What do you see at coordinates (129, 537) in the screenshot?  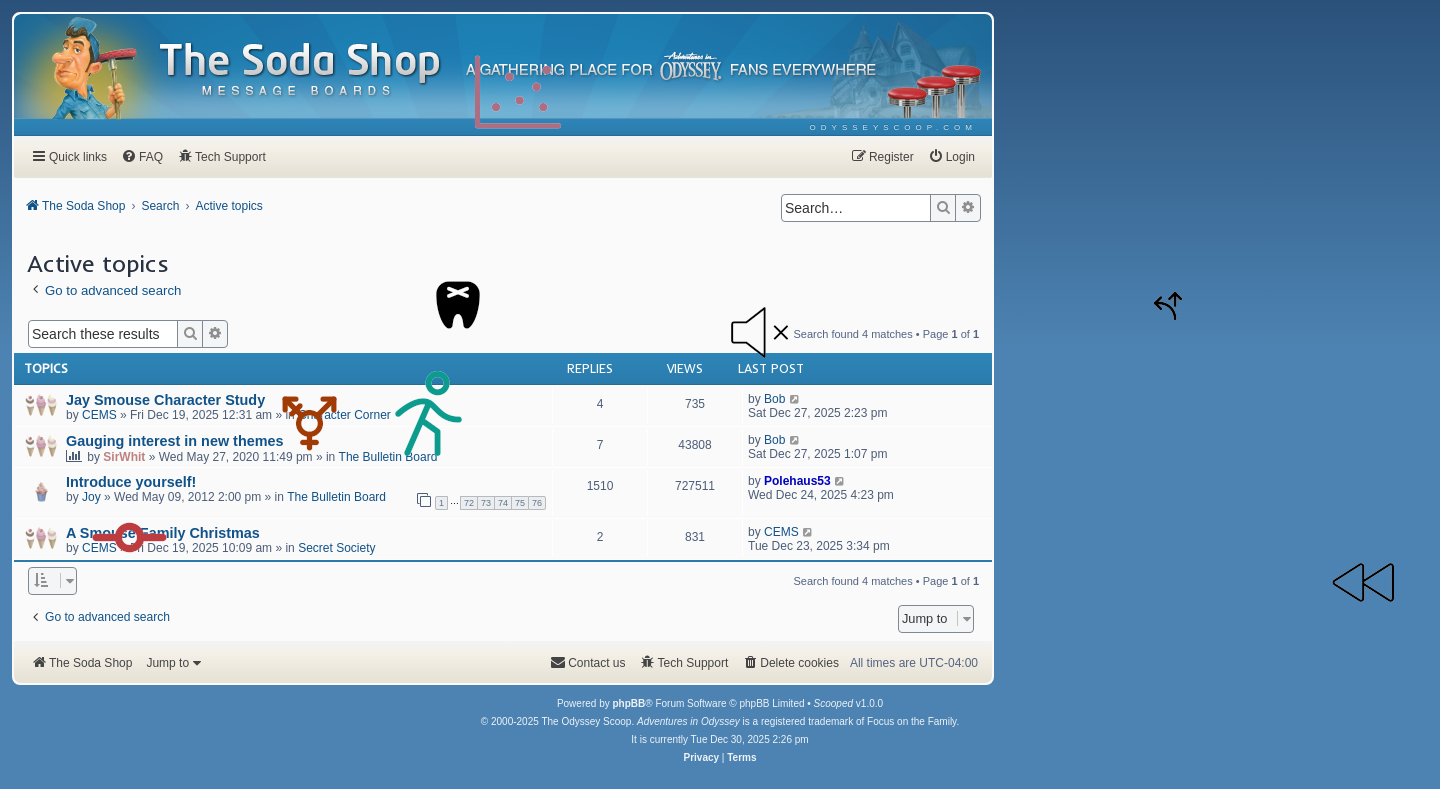 I see `view commit history on current branch` at bounding box center [129, 537].